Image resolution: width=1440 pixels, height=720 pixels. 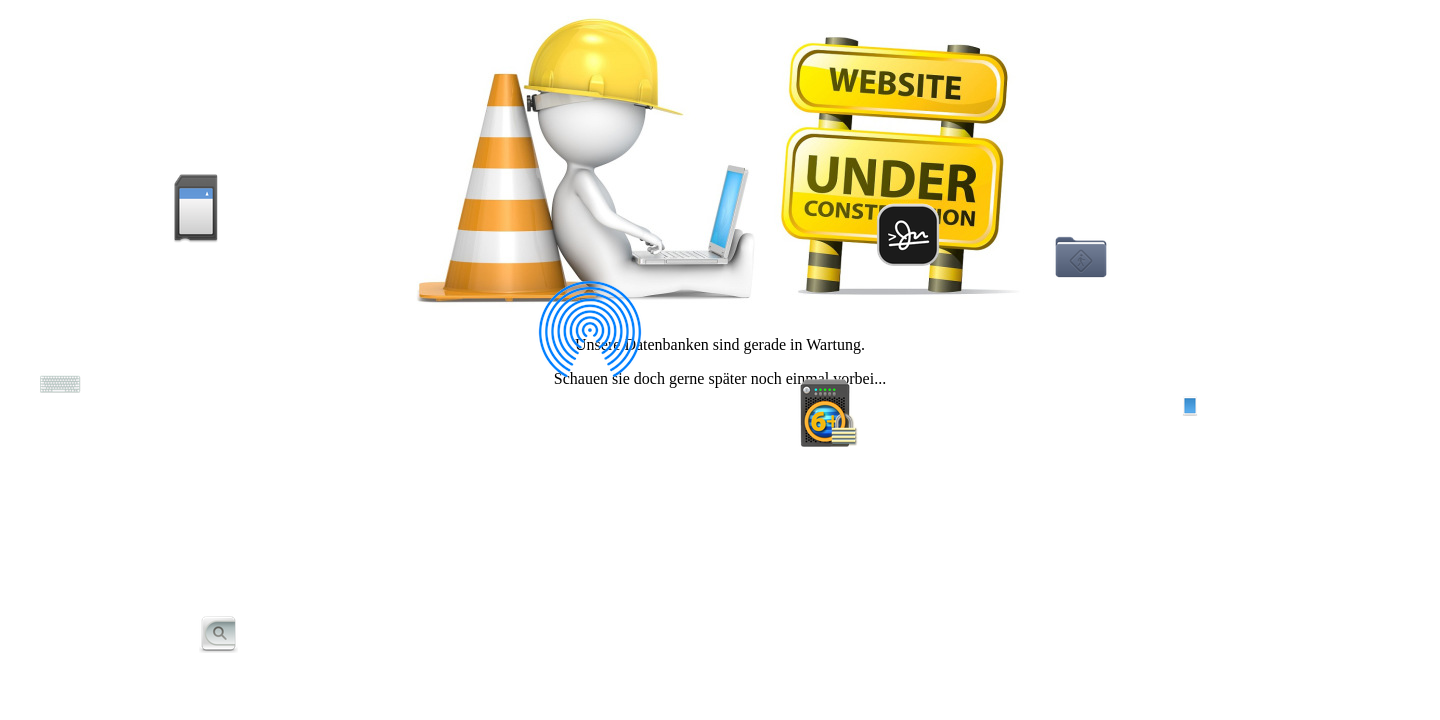 What do you see at coordinates (590, 332) in the screenshot?
I see `share files wirelessly via AirDrop` at bounding box center [590, 332].